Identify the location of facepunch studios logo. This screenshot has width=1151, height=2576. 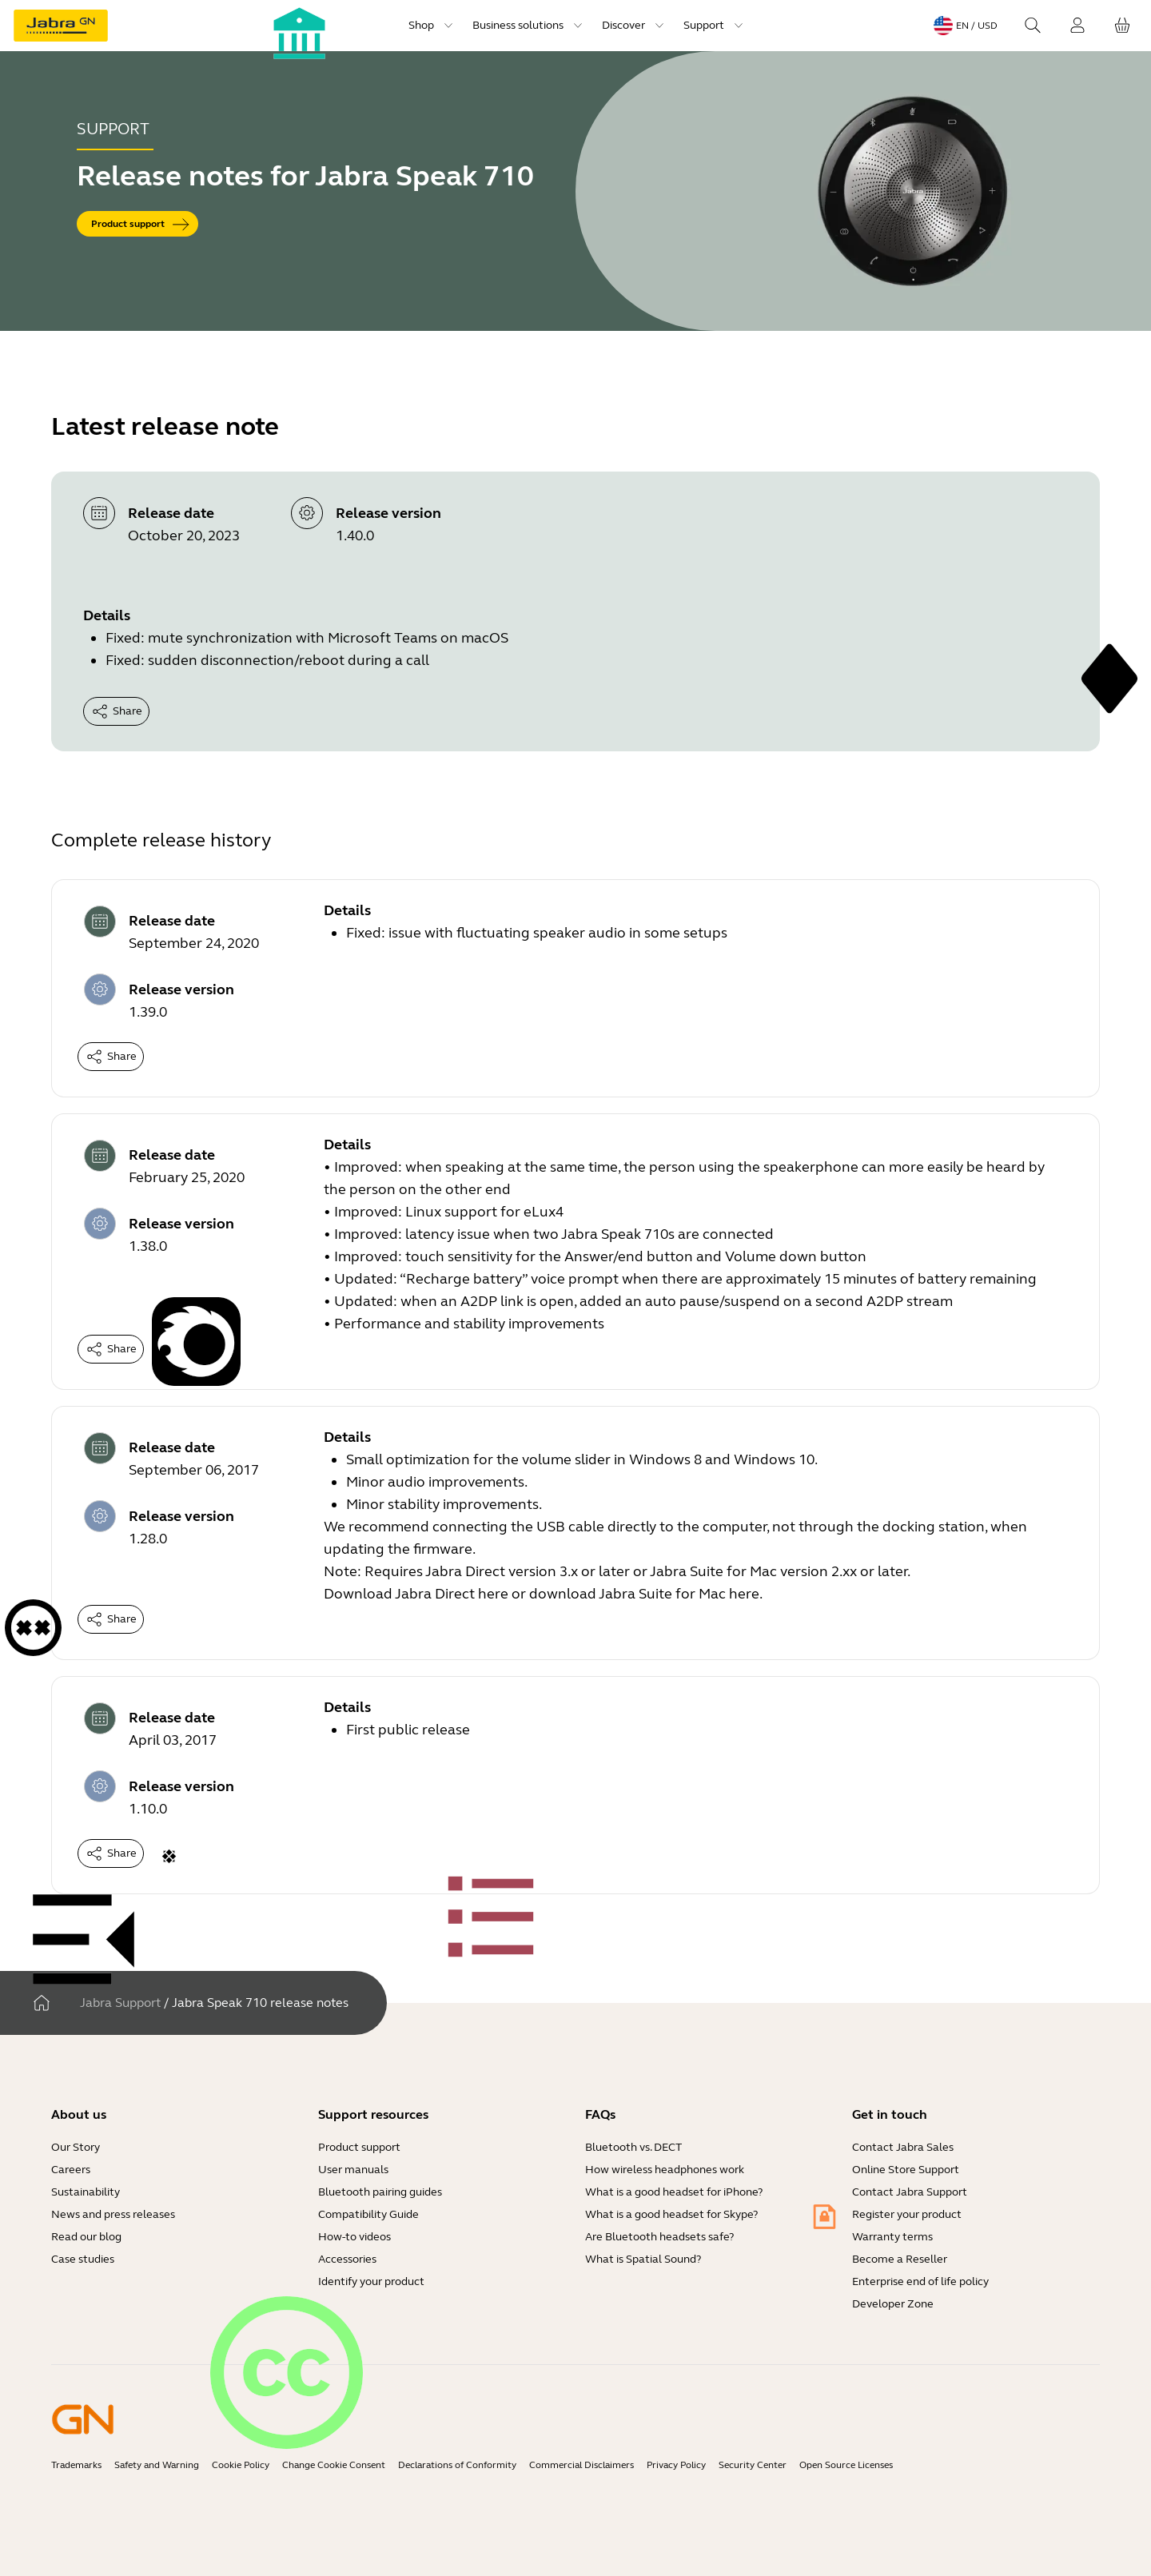
(33, 1627).